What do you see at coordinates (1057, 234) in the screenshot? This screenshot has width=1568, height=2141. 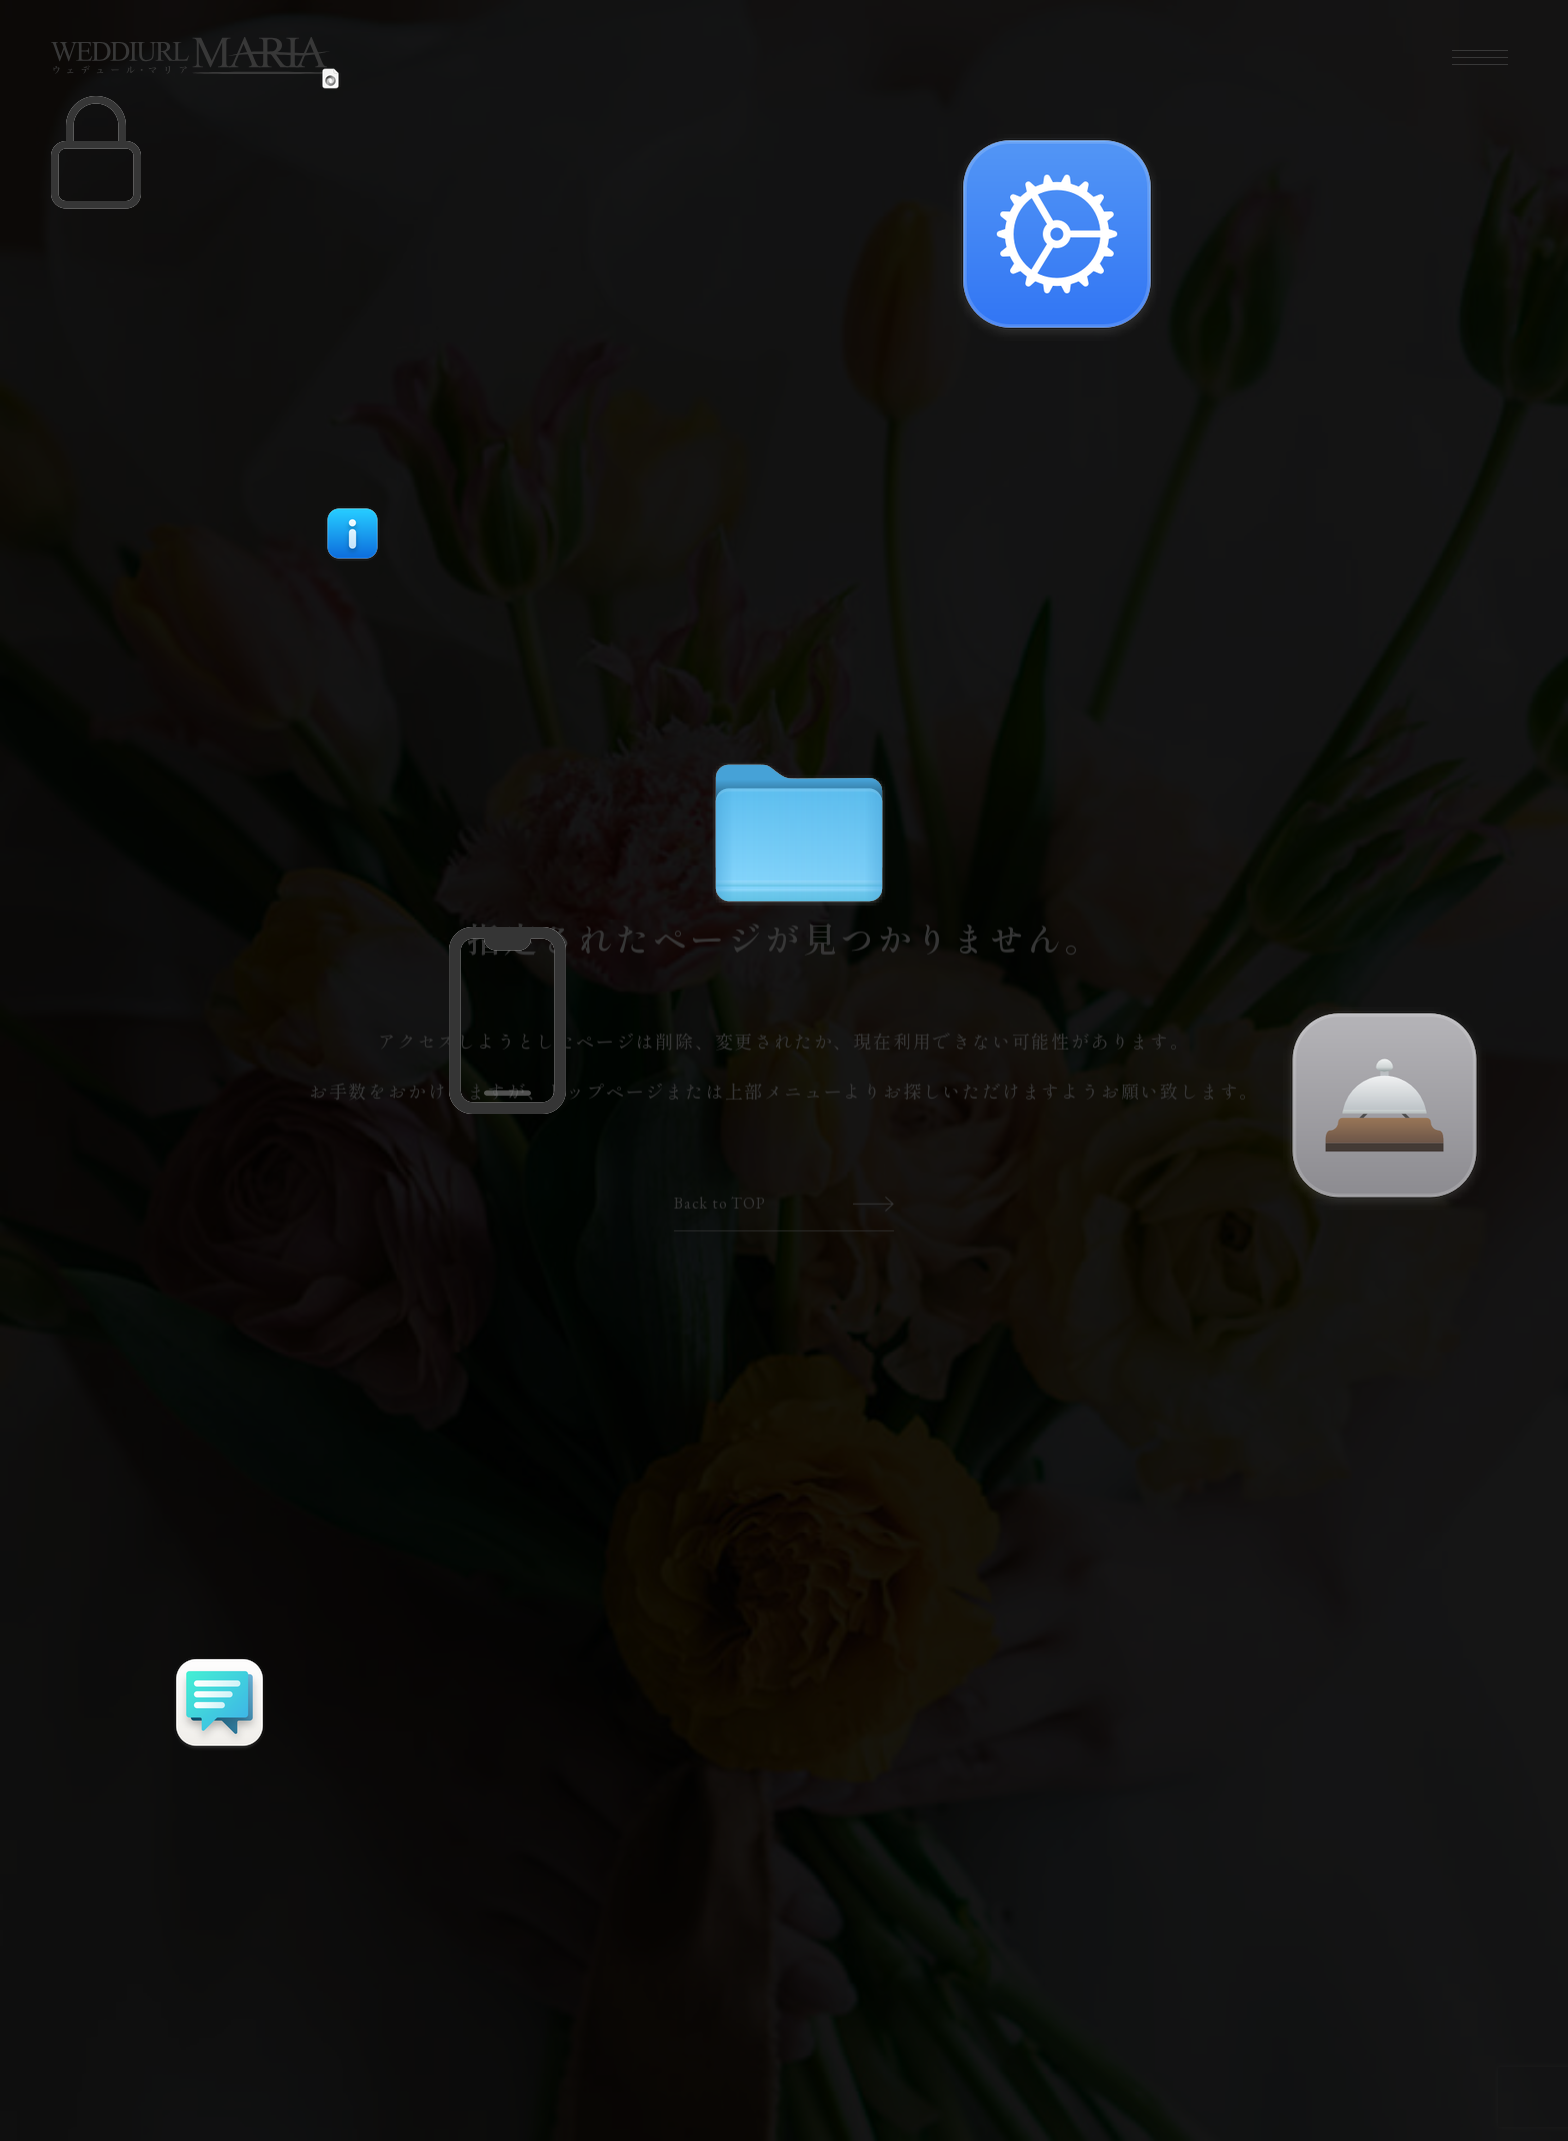 I see `access system settings and preferences` at bounding box center [1057, 234].